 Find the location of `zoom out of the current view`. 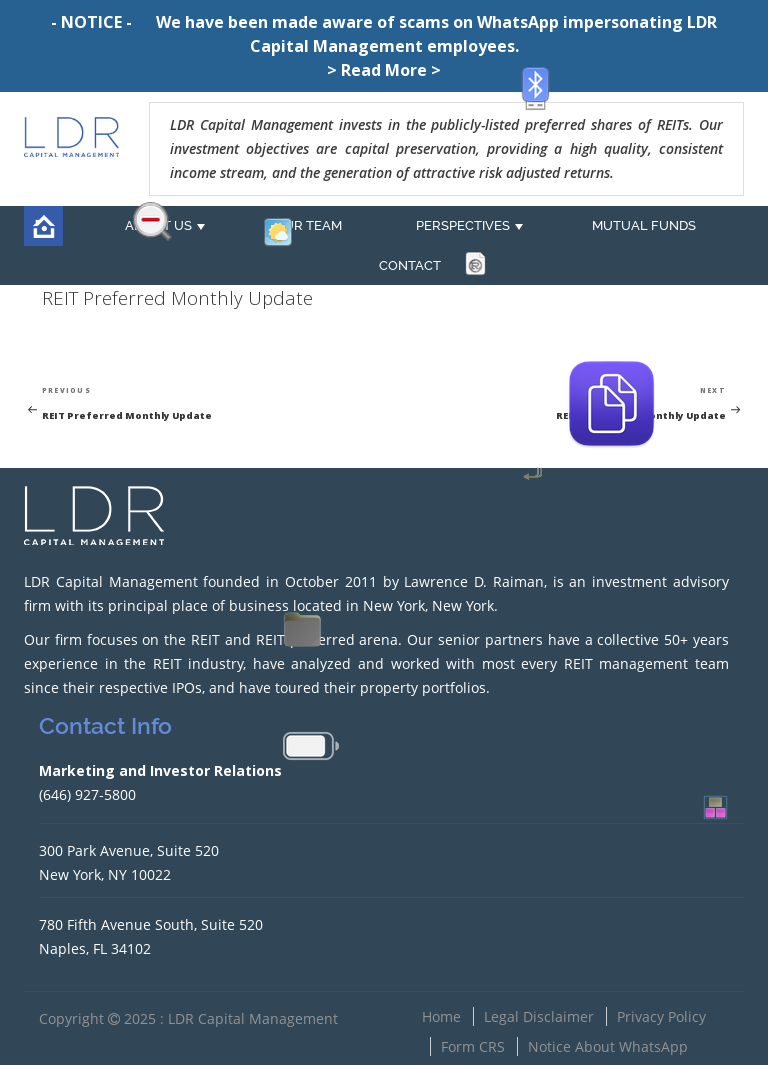

zoom out of the current view is located at coordinates (152, 221).